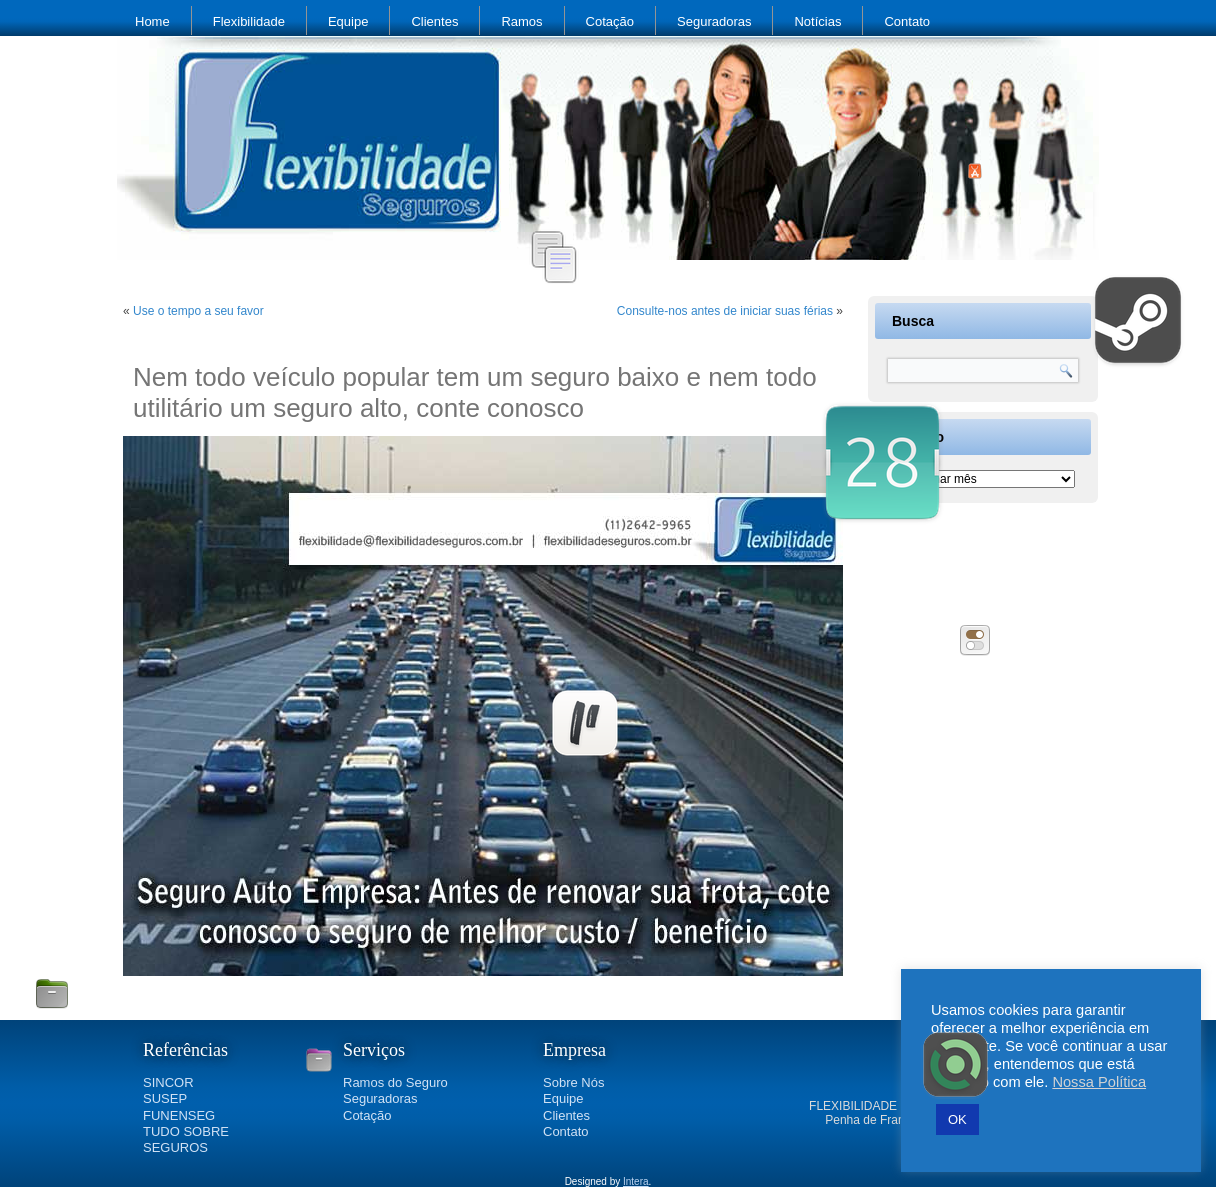  I want to click on open the calendar app, so click(882, 462).